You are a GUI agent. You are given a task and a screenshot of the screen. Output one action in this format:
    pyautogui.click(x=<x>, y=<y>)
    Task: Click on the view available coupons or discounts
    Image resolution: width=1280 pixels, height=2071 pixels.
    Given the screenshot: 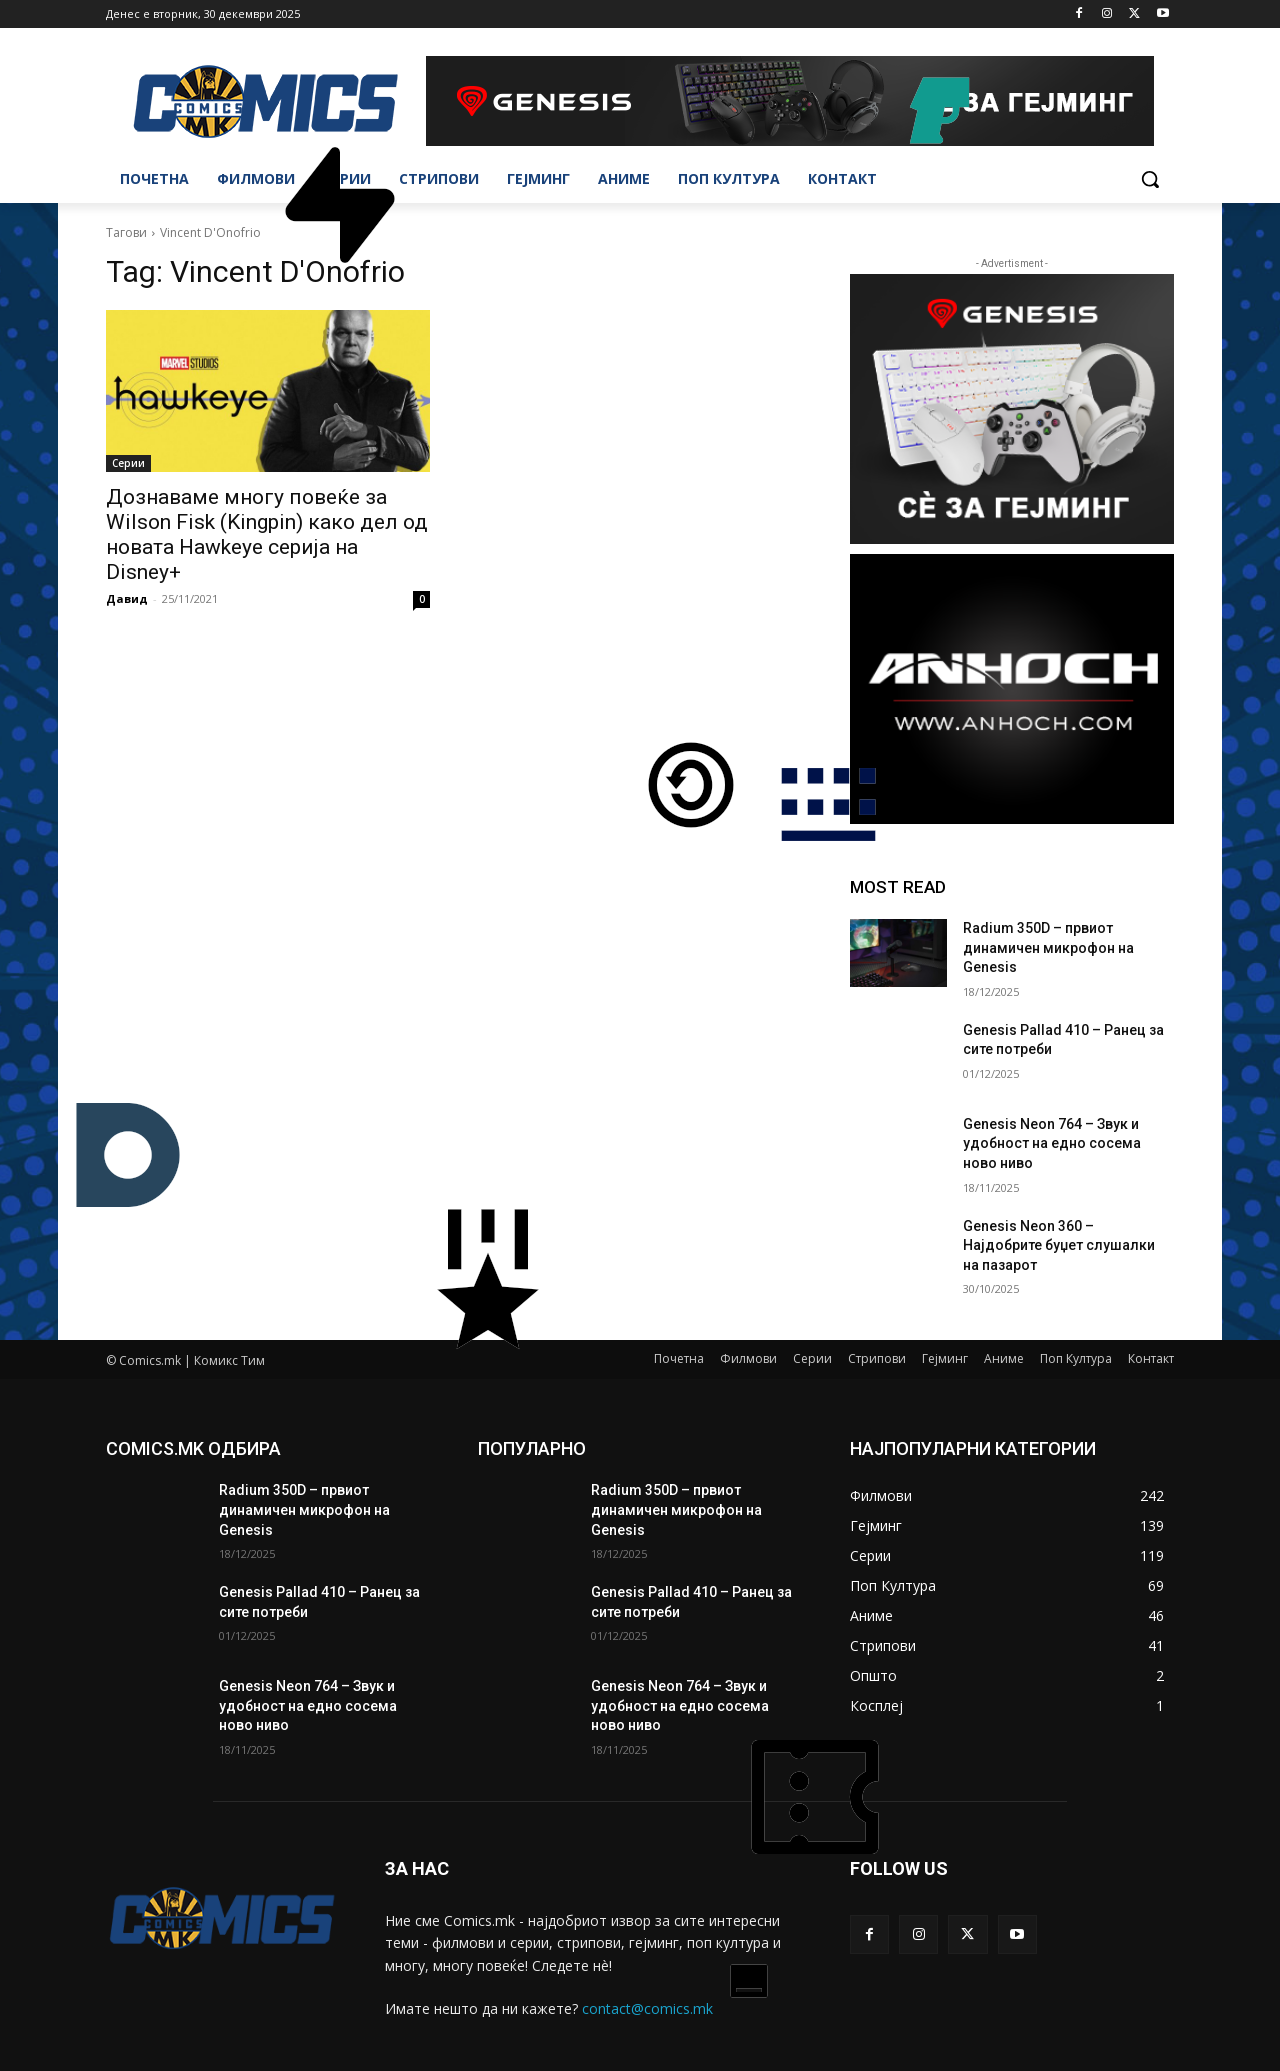 What is the action you would take?
    pyautogui.click(x=815, y=1797)
    